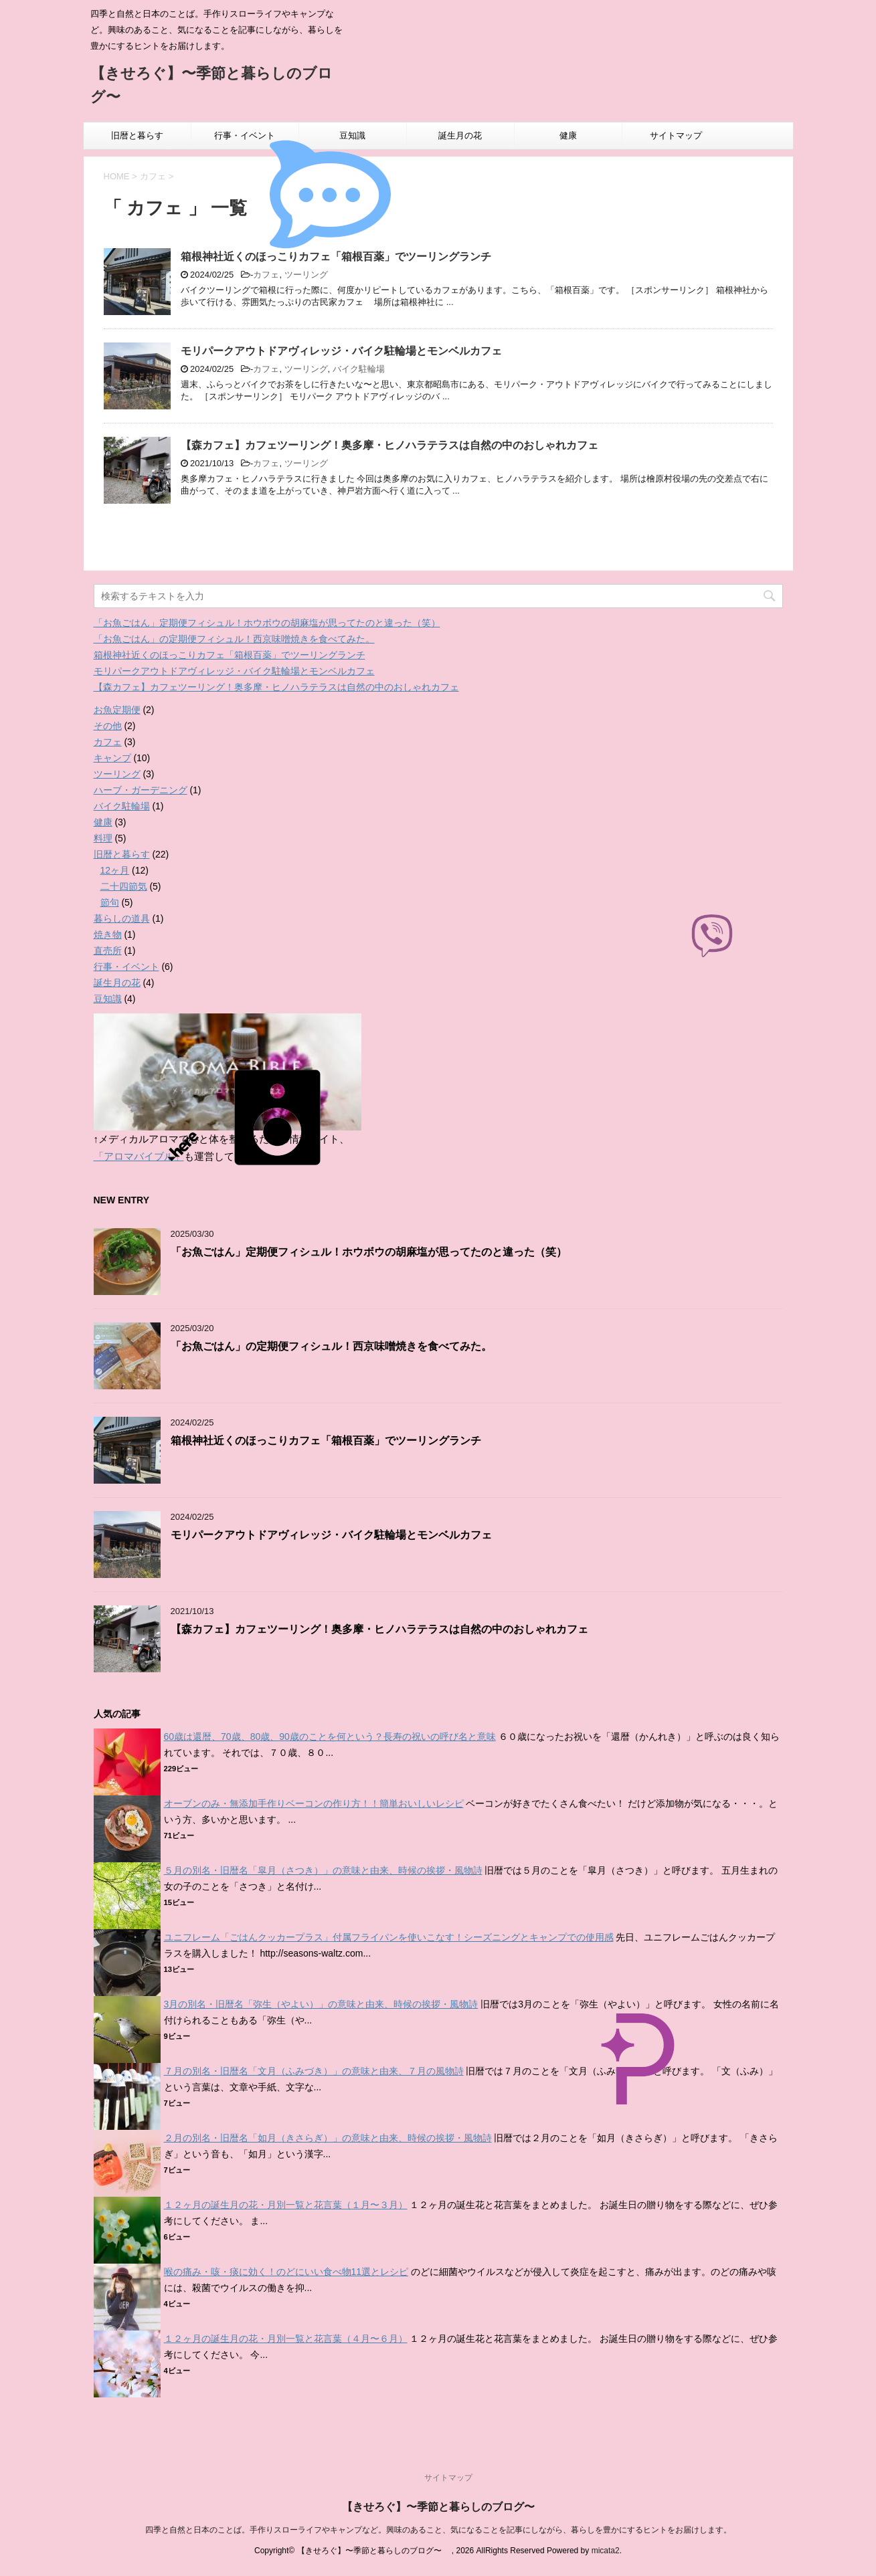 The height and width of the screenshot is (2576, 876). Describe the element at coordinates (277, 1117) in the screenshot. I see `adjust speaker or audio output settings` at that location.